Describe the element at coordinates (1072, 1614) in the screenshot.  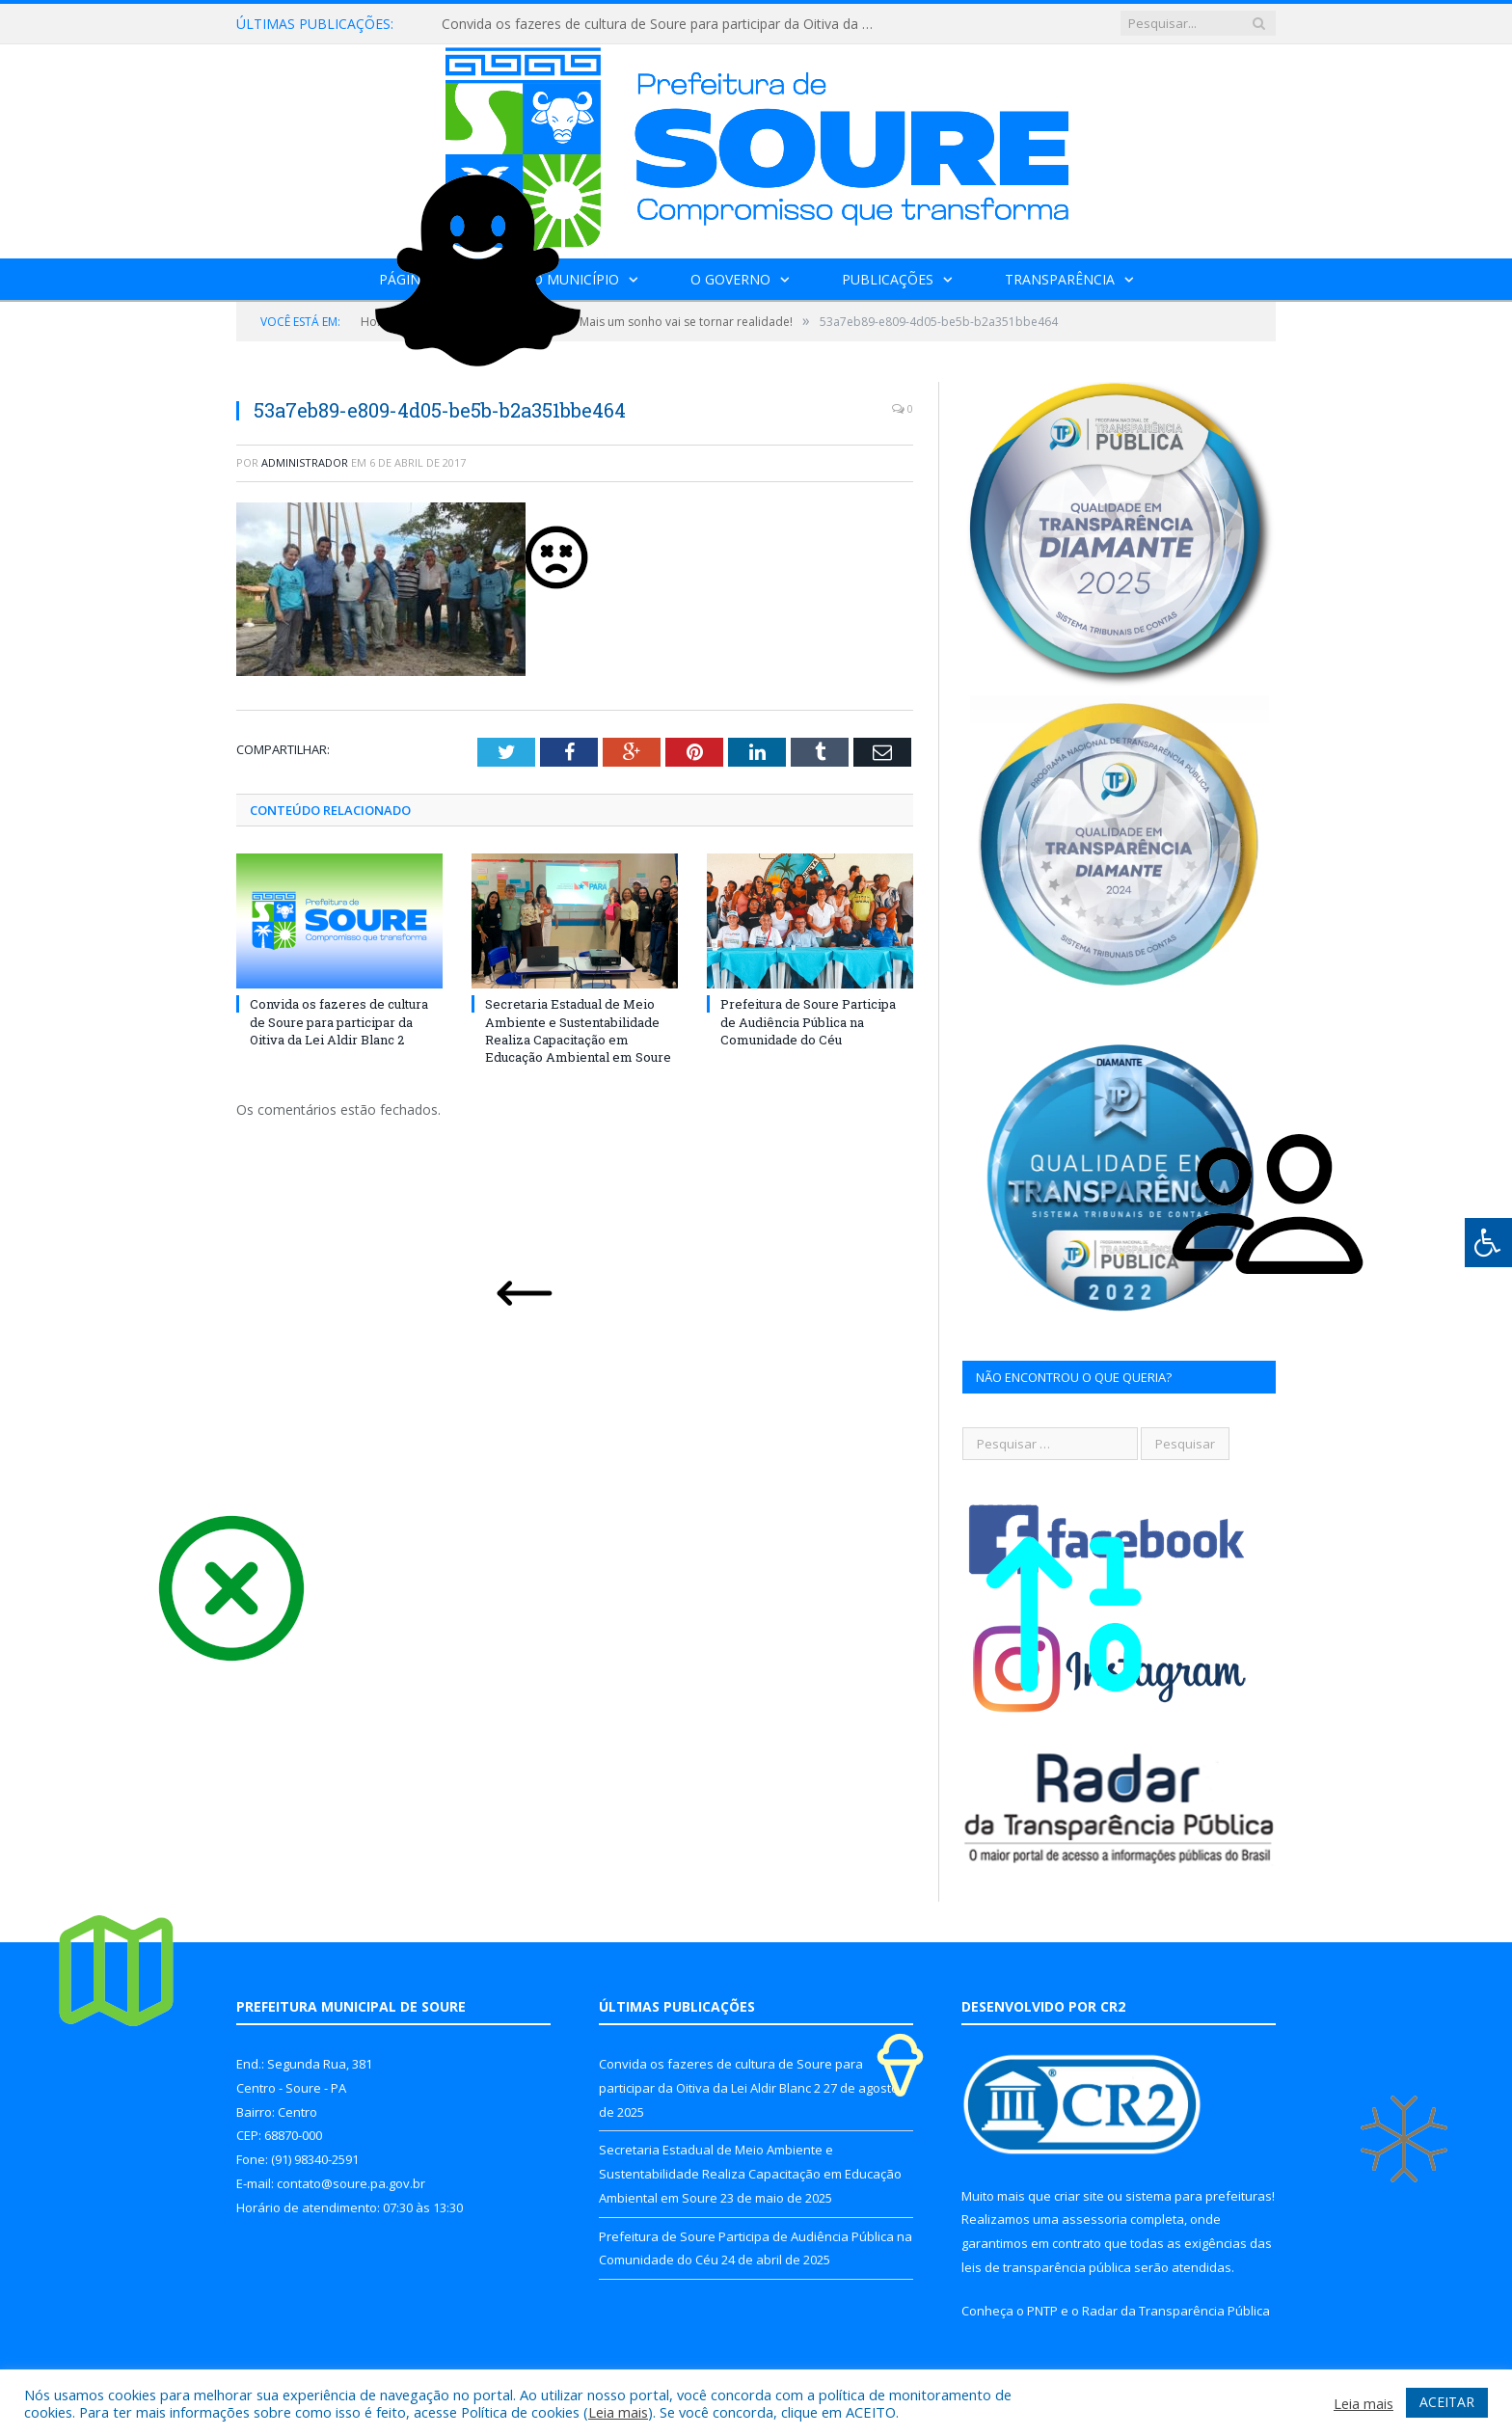
I see `sort numerically in descending order (high to low)` at that location.